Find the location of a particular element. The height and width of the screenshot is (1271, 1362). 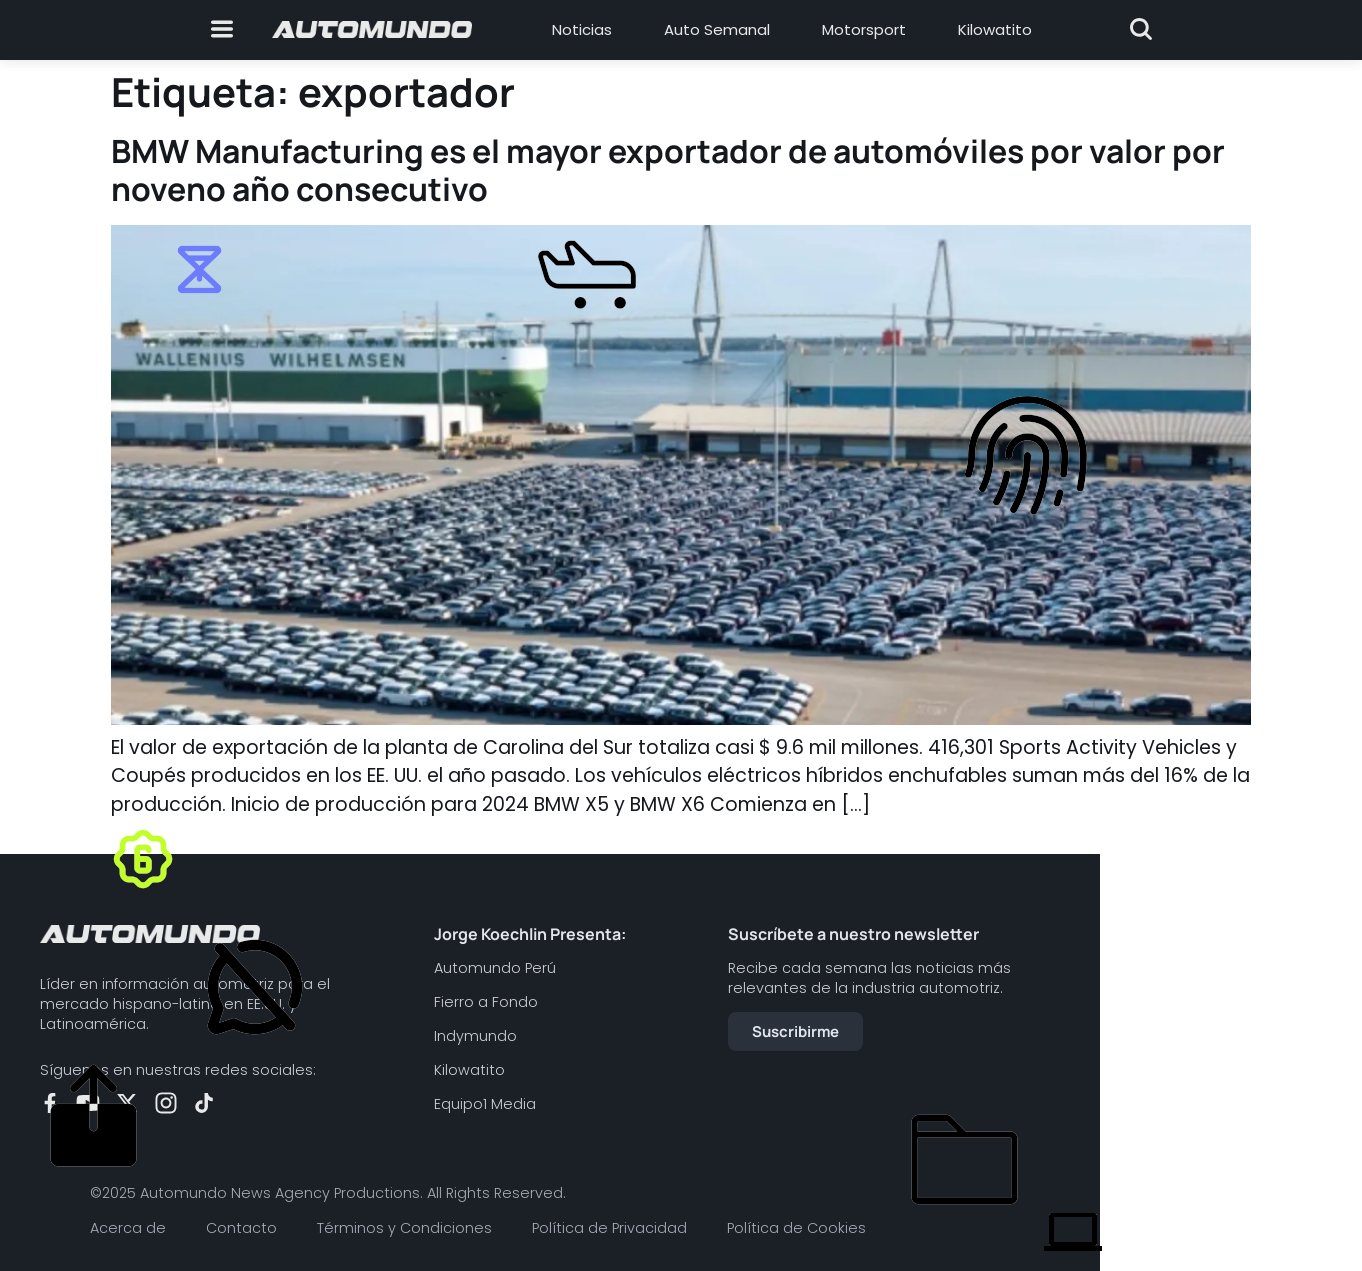

switch to desktop view is located at coordinates (1073, 1232).